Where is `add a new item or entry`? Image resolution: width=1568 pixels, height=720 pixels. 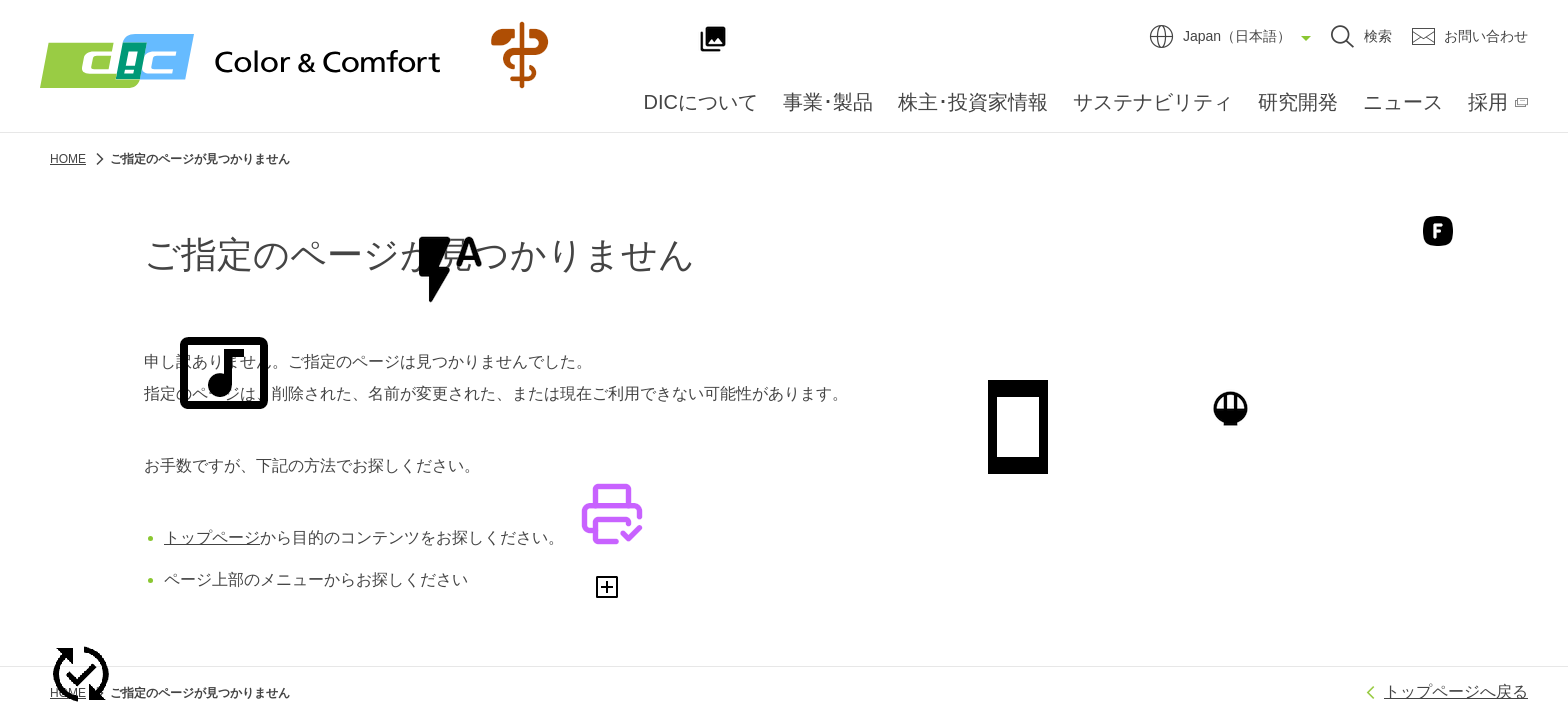
add a new item or entry is located at coordinates (607, 587).